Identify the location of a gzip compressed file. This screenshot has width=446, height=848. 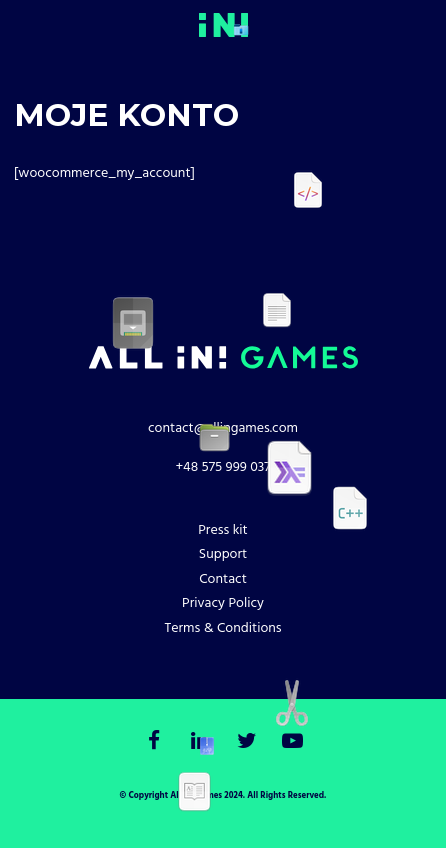
(207, 746).